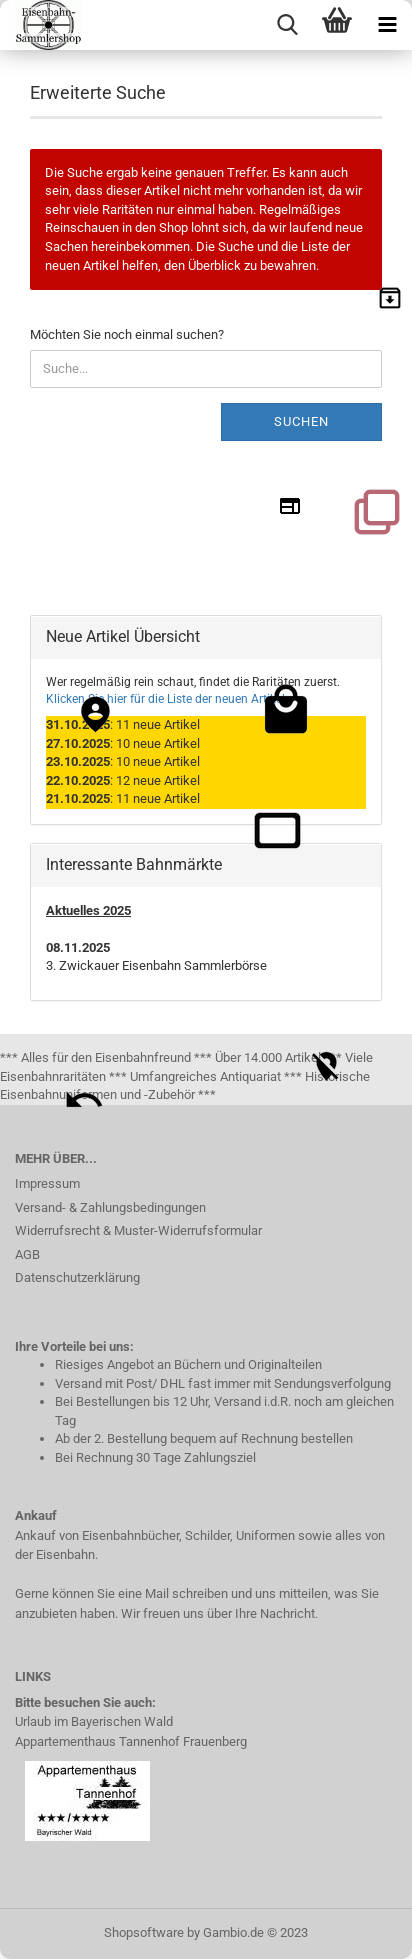  I want to click on open web browser, so click(290, 506).